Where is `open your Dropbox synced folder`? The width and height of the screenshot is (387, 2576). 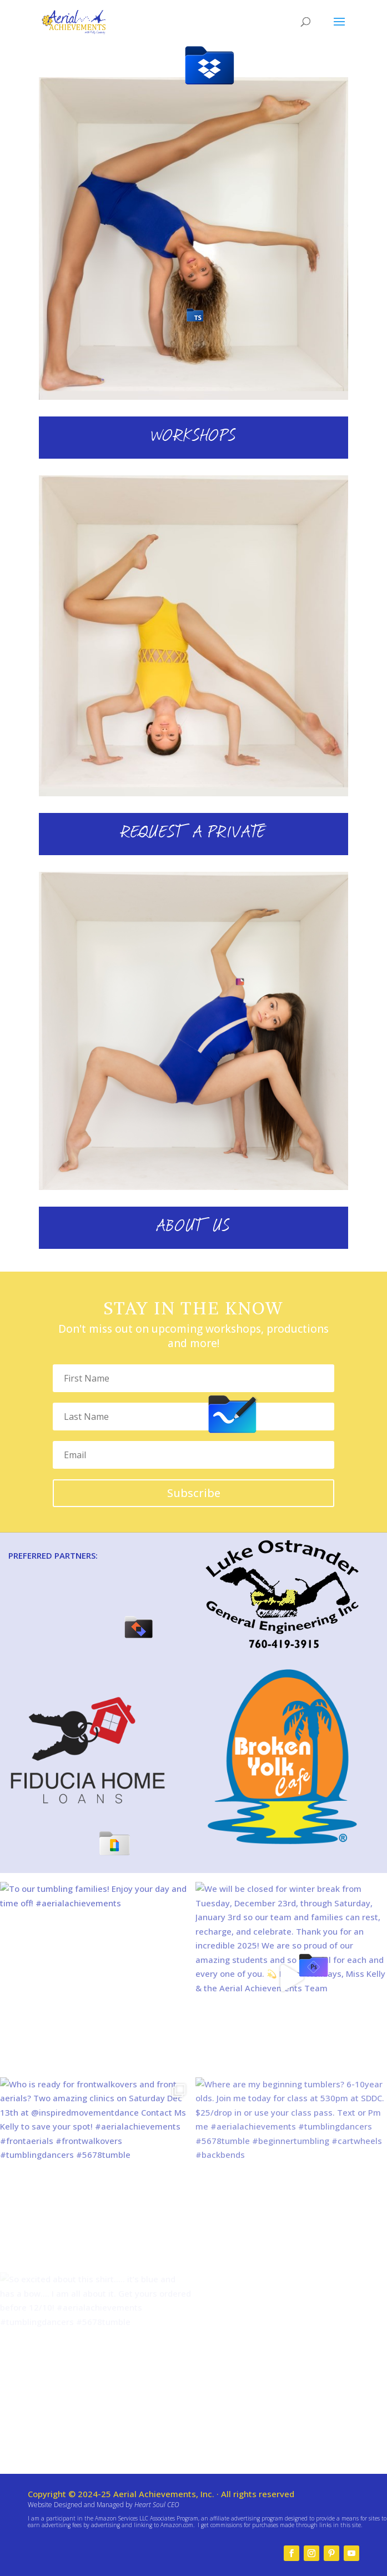
open your Dropbox synced folder is located at coordinates (209, 67).